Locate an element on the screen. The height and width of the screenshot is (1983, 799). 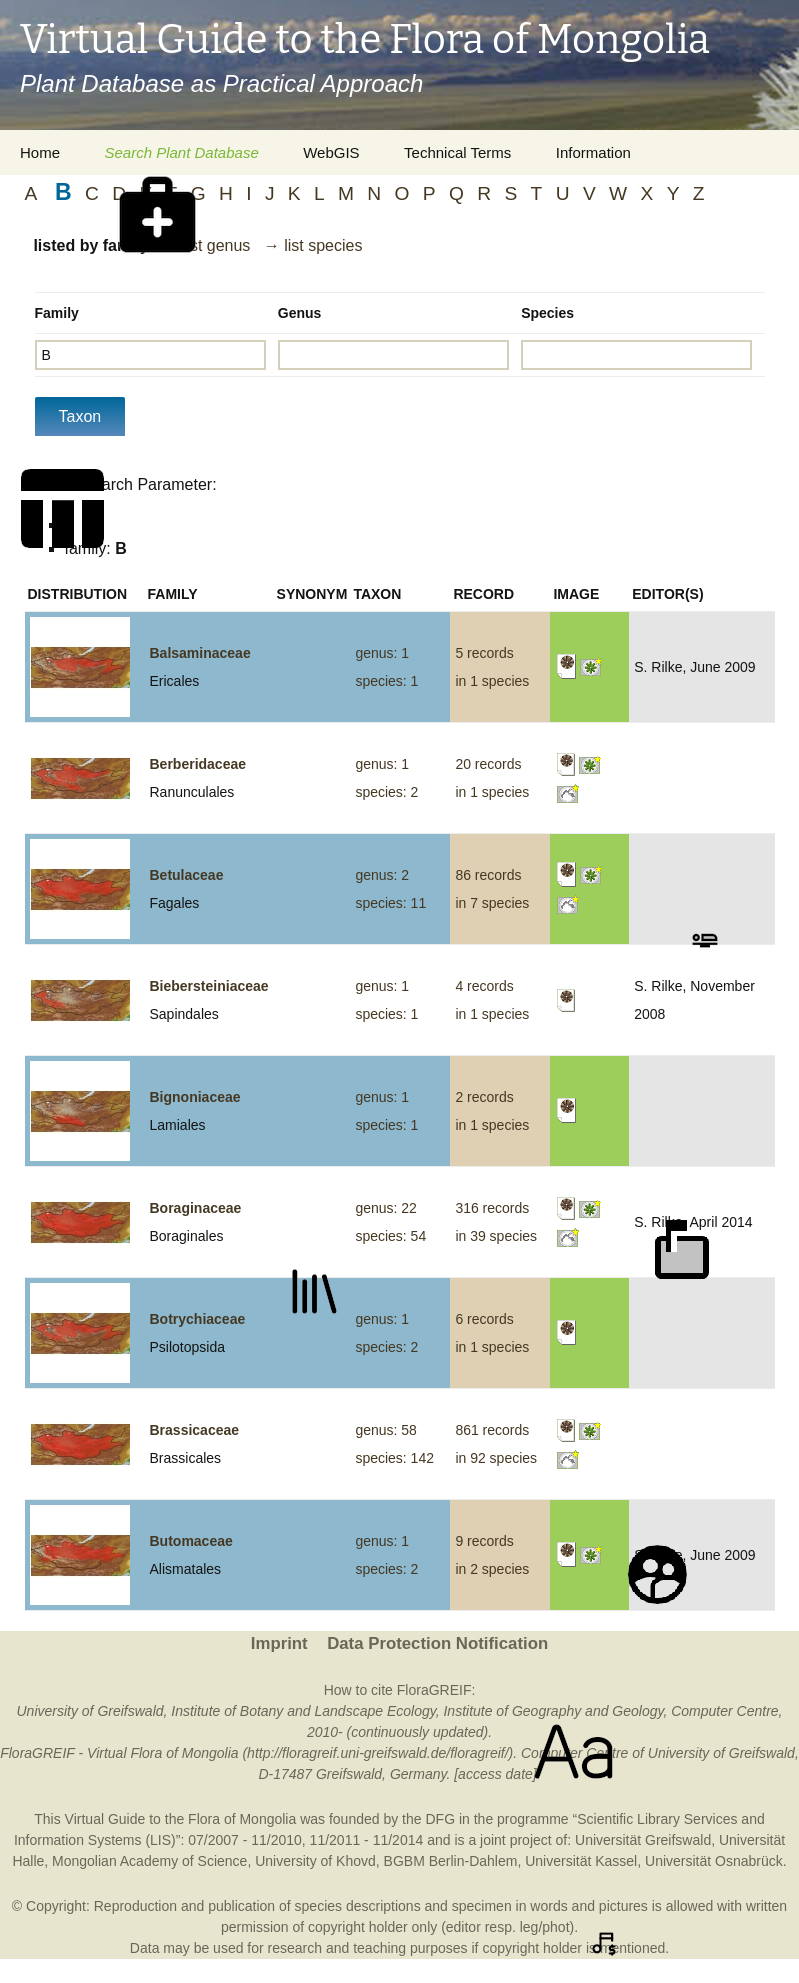
access your saved content library is located at coordinates (314, 1291).